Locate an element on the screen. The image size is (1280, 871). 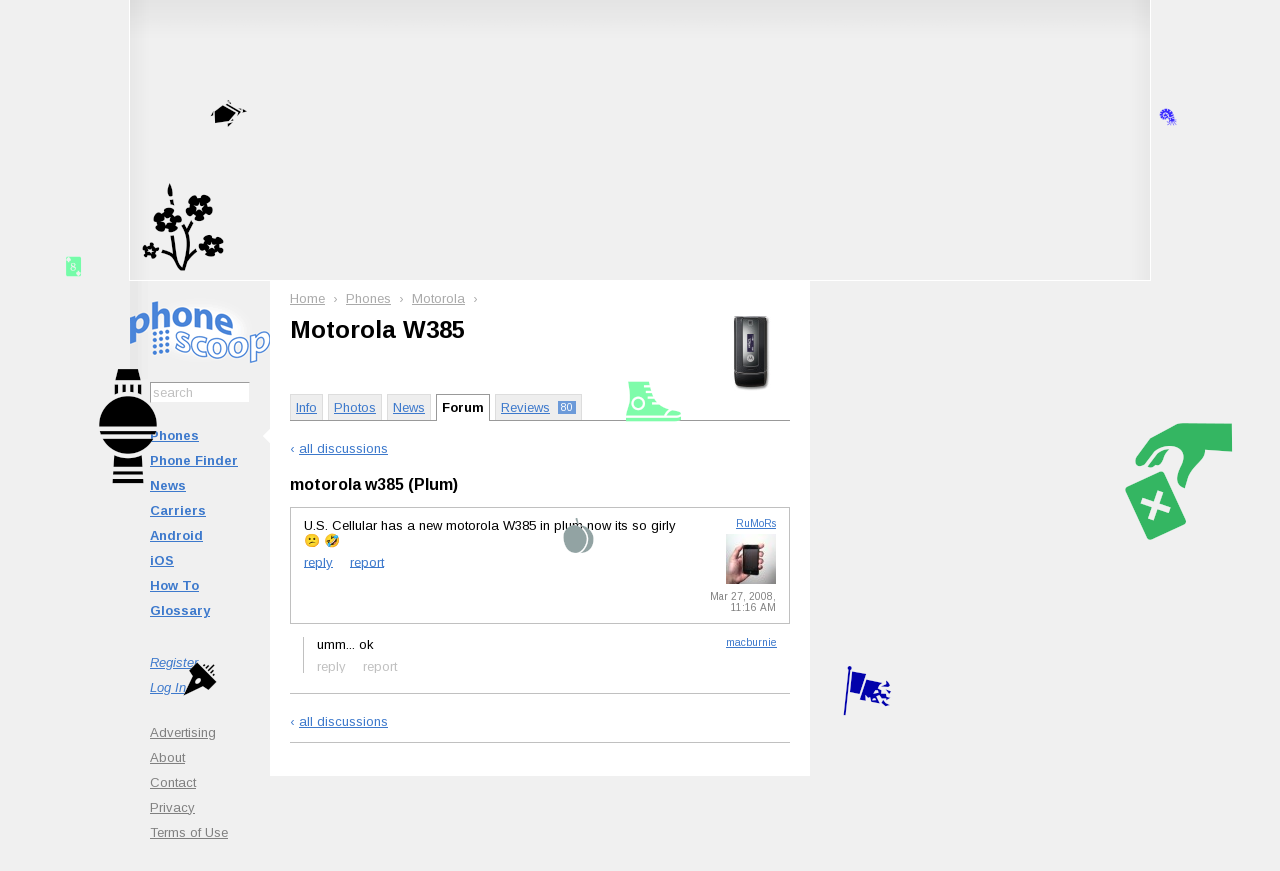
select light fighter spacecraft class is located at coordinates (200, 679).